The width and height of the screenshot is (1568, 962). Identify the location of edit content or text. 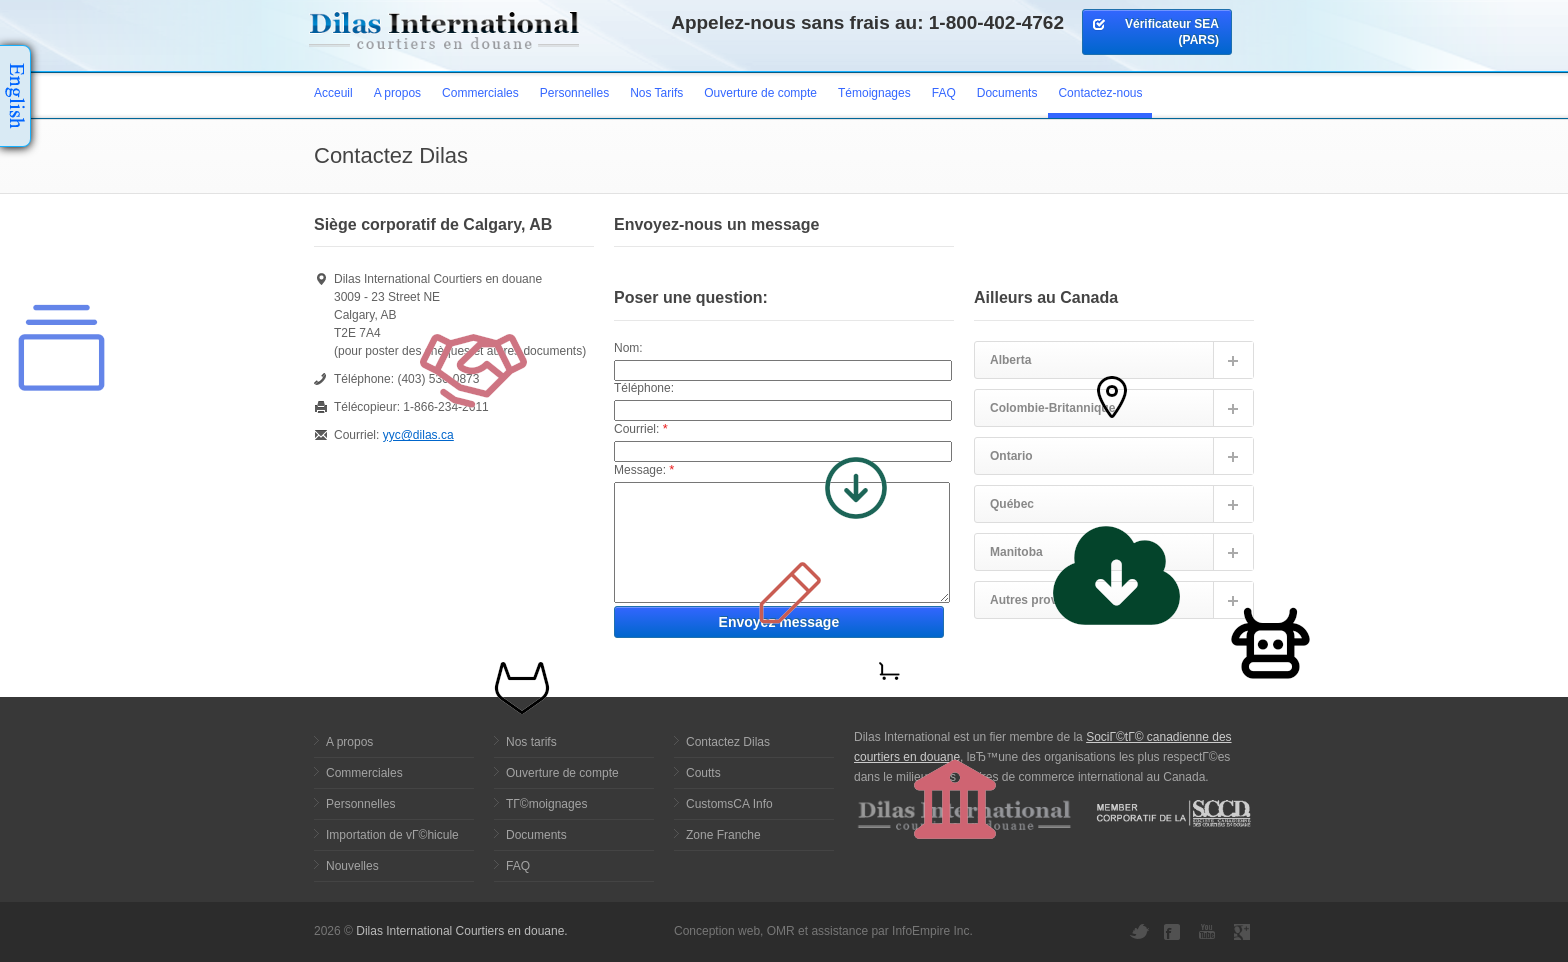
(789, 594).